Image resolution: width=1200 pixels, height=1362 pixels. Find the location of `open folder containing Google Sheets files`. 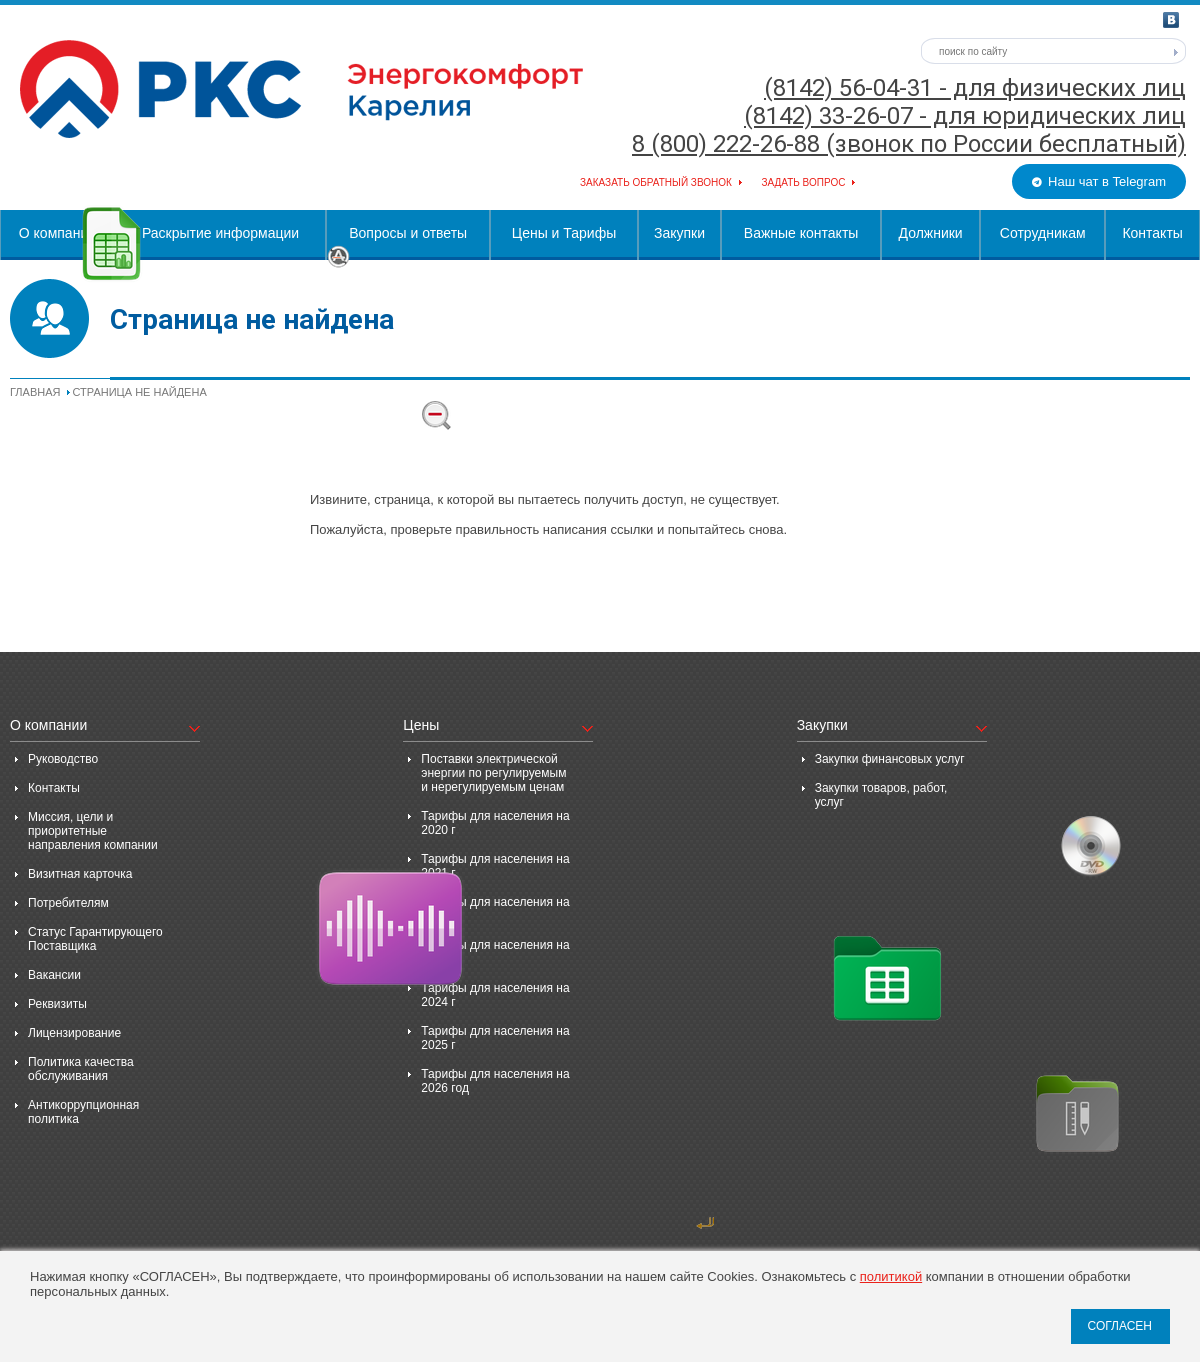

open folder containing Google Sheets files is located at coordinates (887, 981).